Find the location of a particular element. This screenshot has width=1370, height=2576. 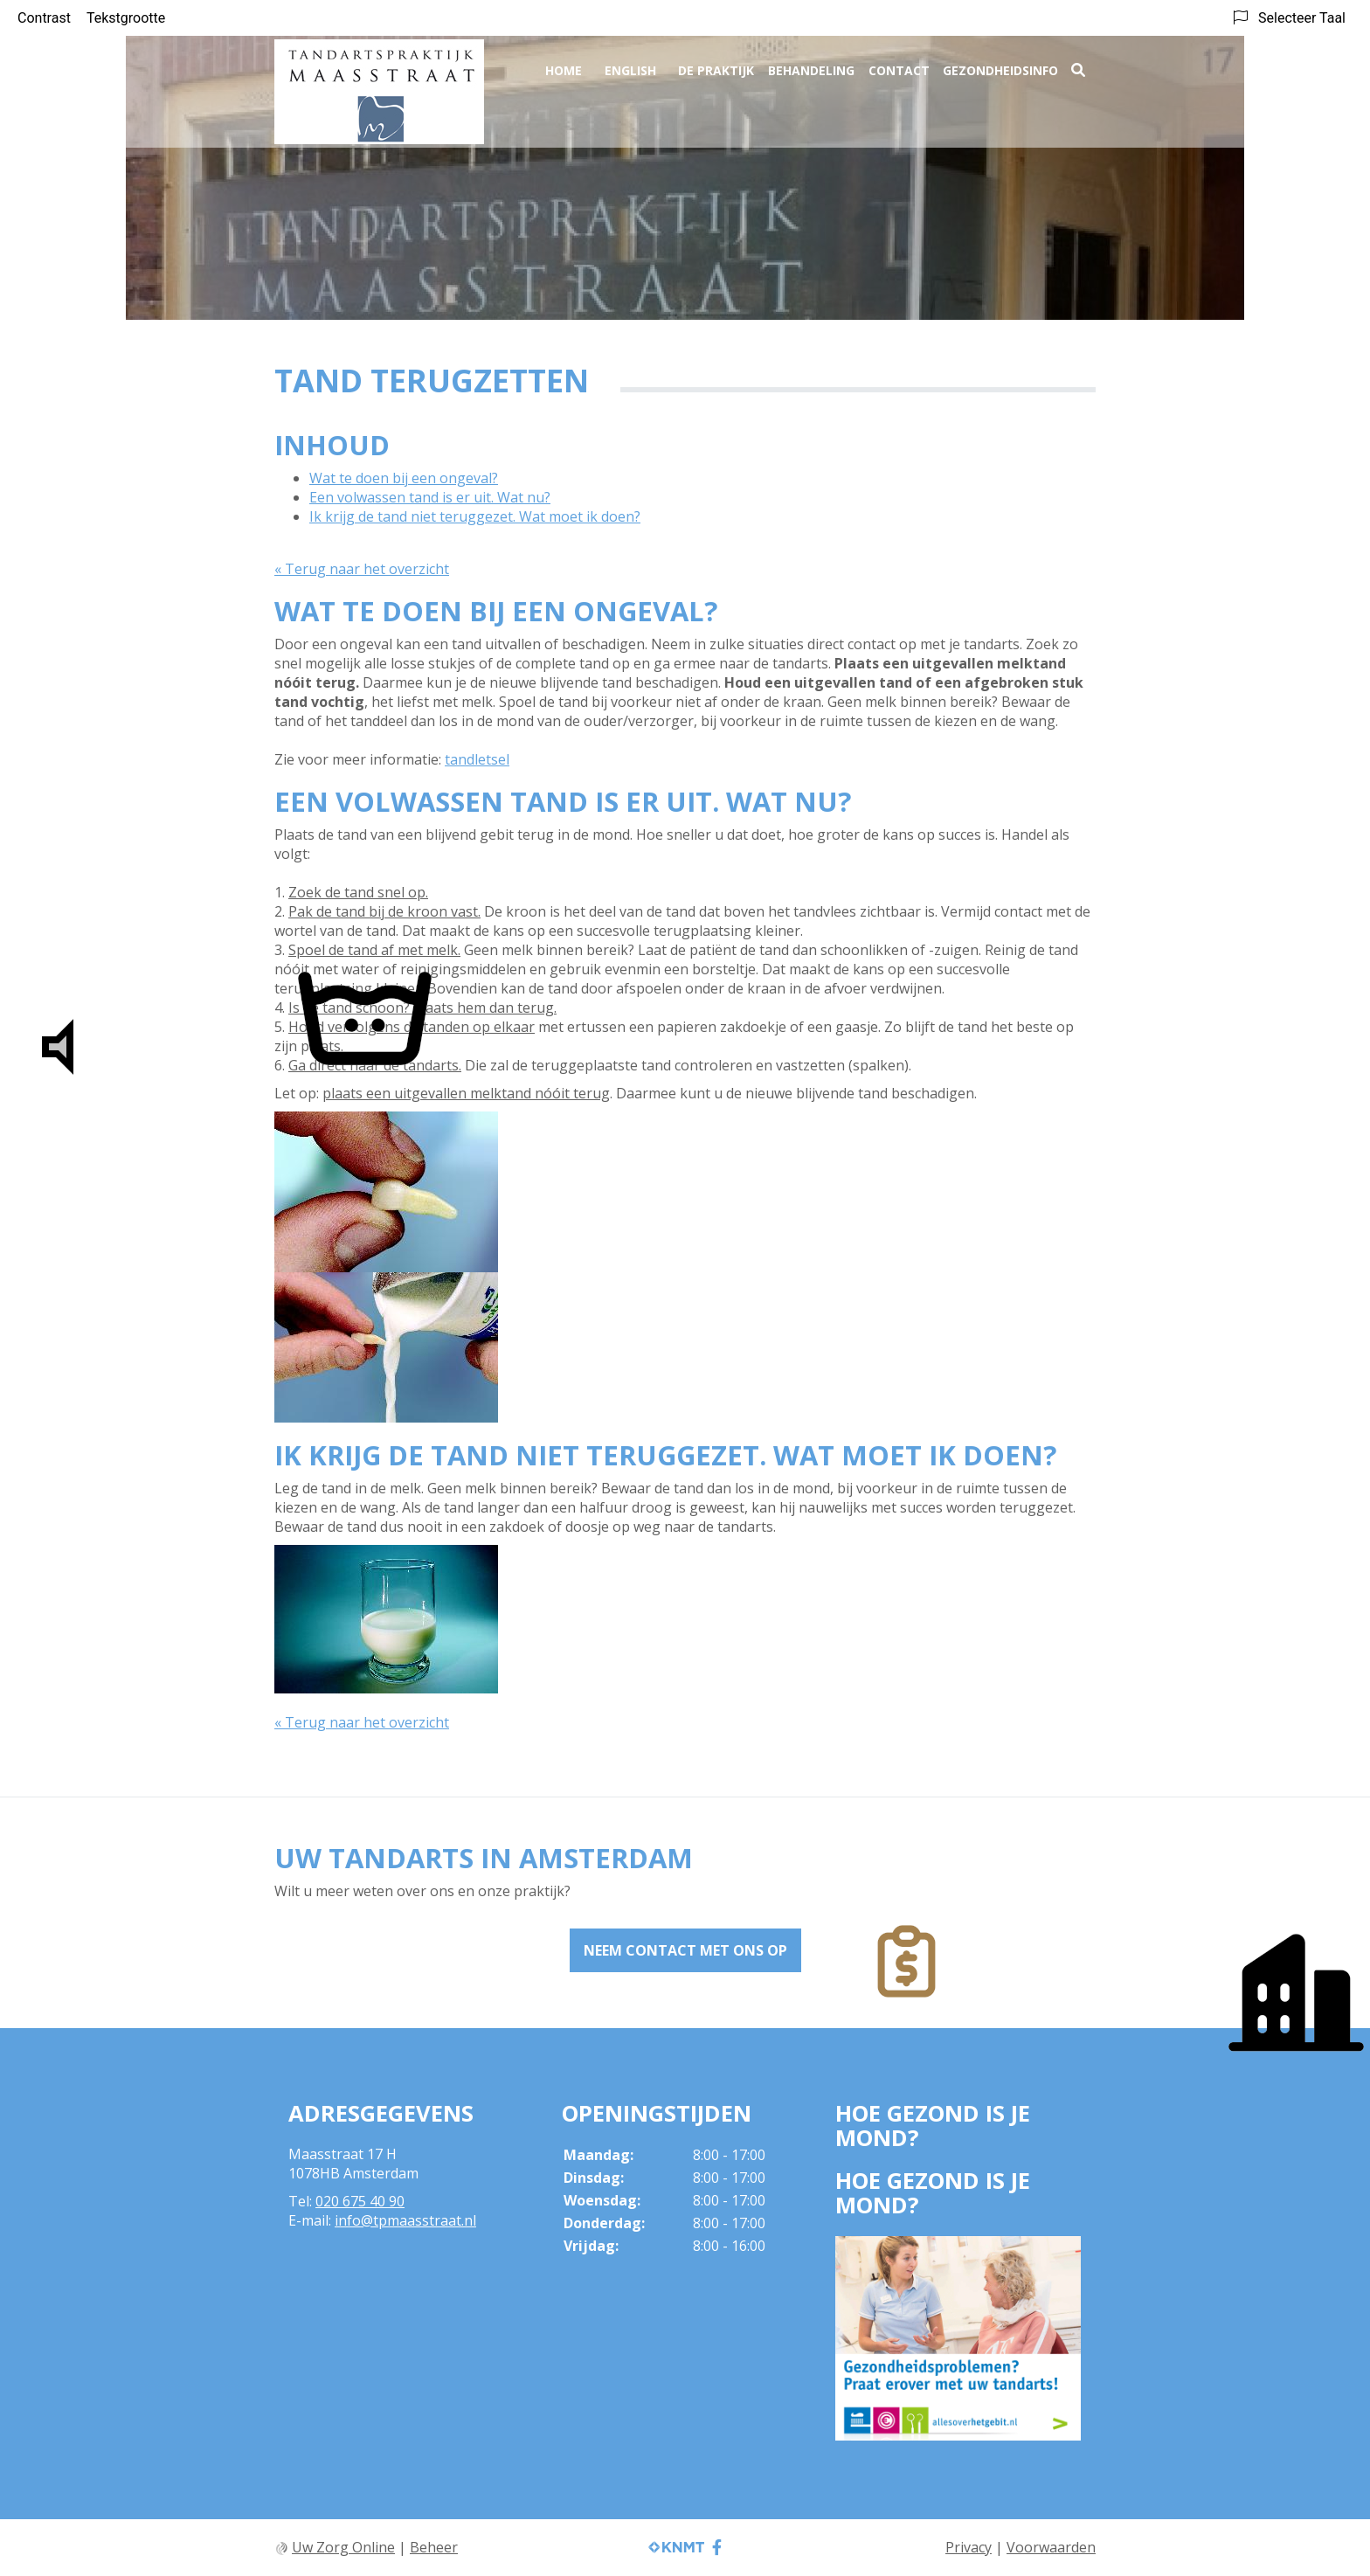

mute or unmute audio is located at coordinates (59, 1047).